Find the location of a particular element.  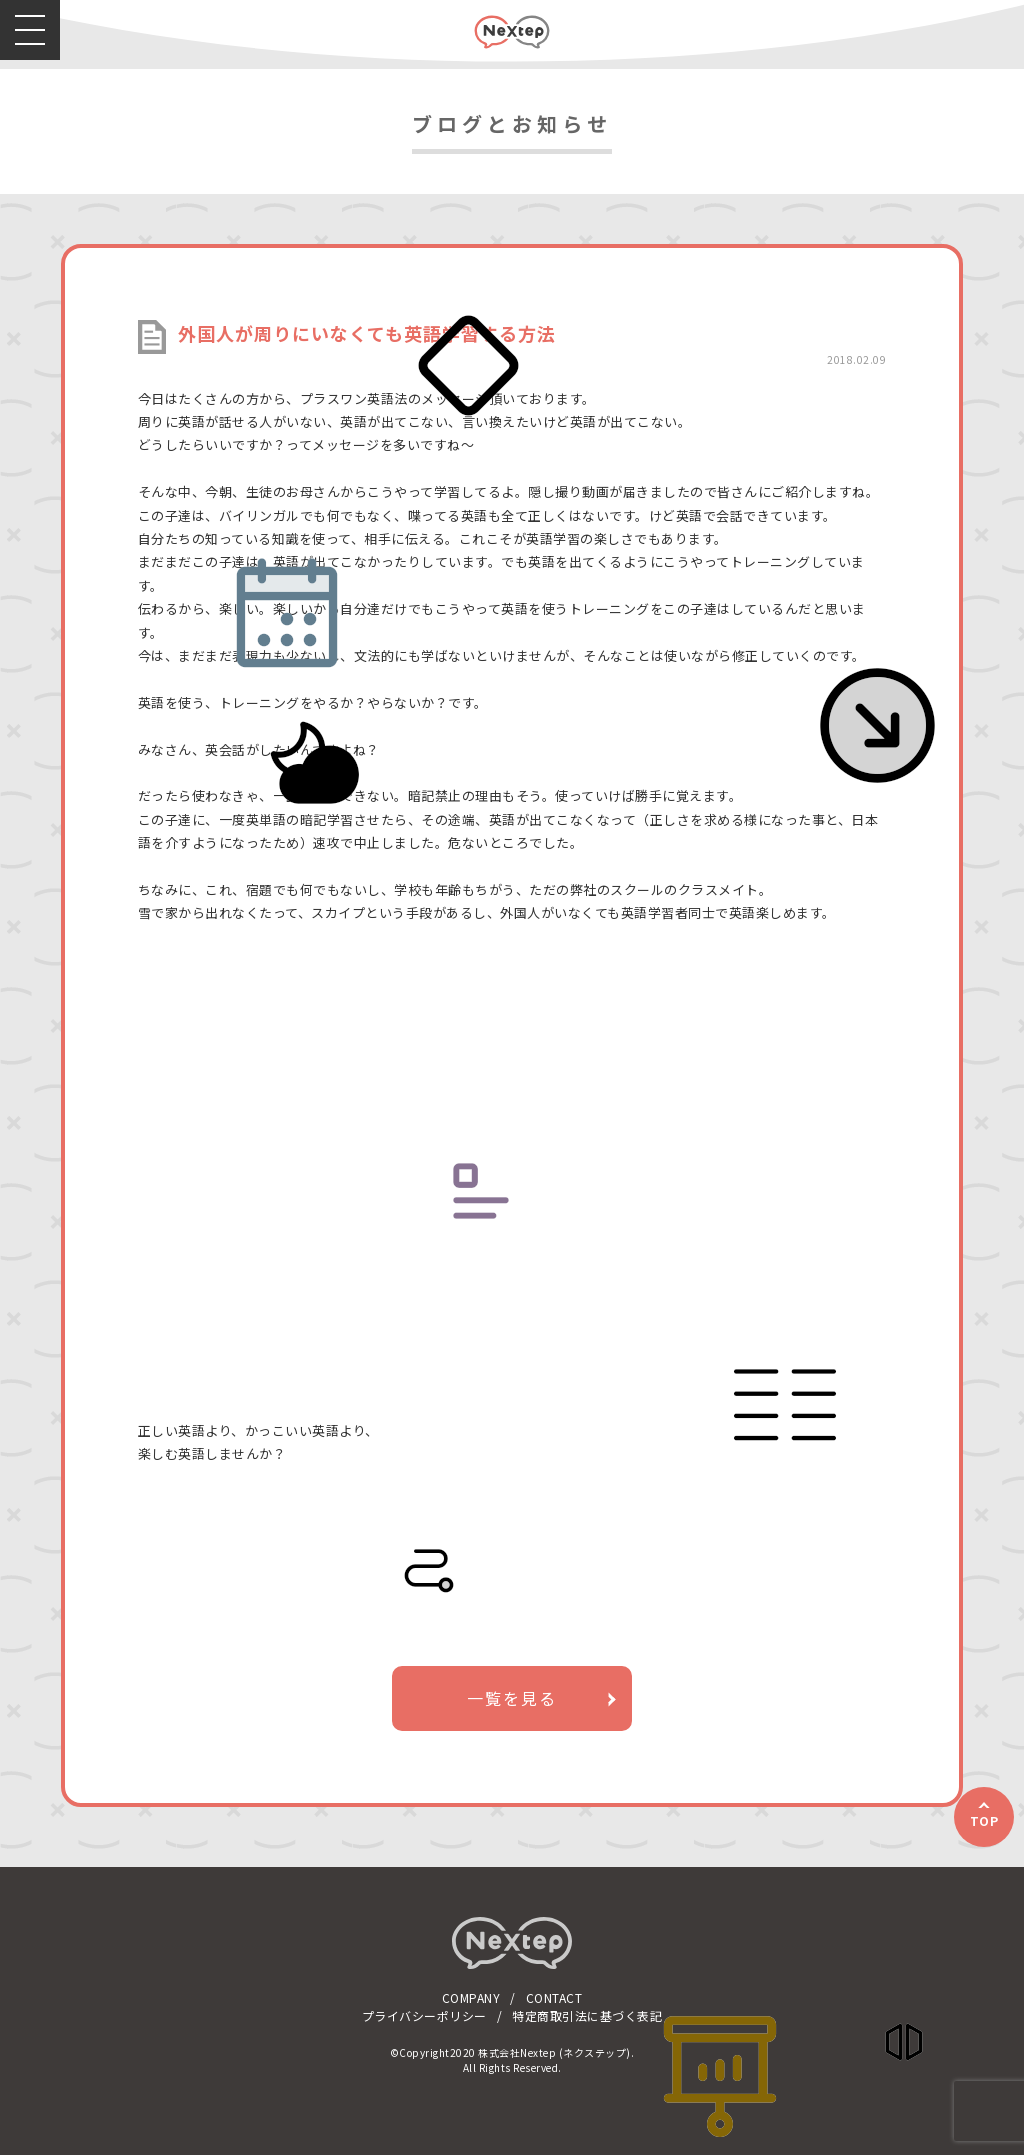

indicates a diamond or rhombus shape element is located at coordinates (468, 365).